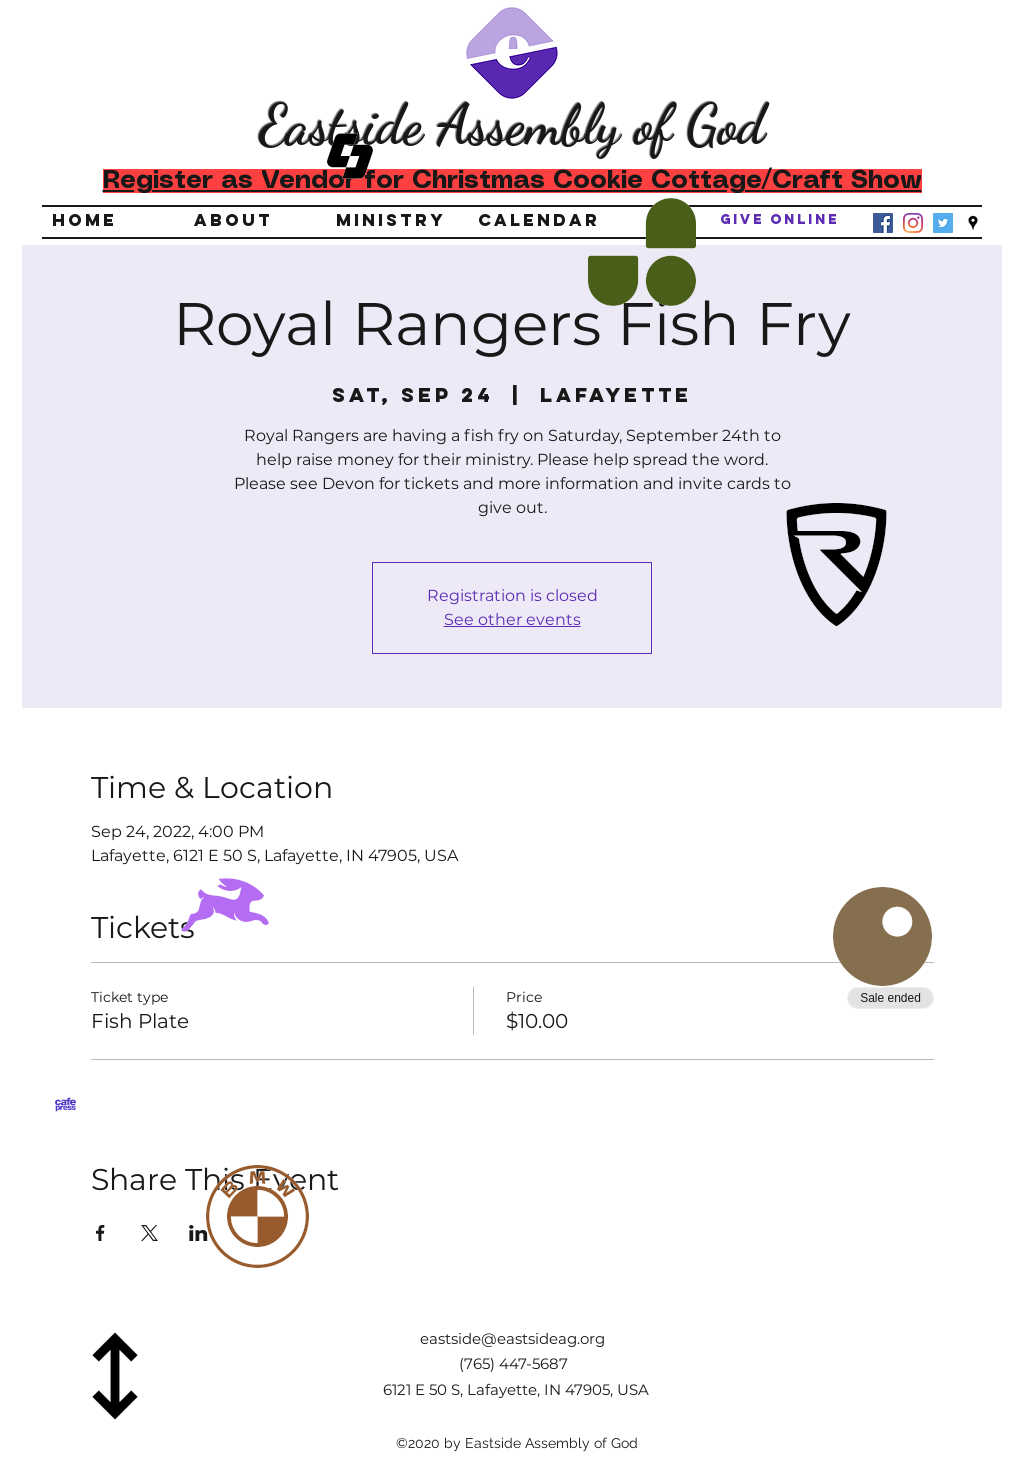 The image size is (1024, 1481). Describe the element at coordinates (642, 252) in the screenshot. I see `unocss framework logo` at that location.